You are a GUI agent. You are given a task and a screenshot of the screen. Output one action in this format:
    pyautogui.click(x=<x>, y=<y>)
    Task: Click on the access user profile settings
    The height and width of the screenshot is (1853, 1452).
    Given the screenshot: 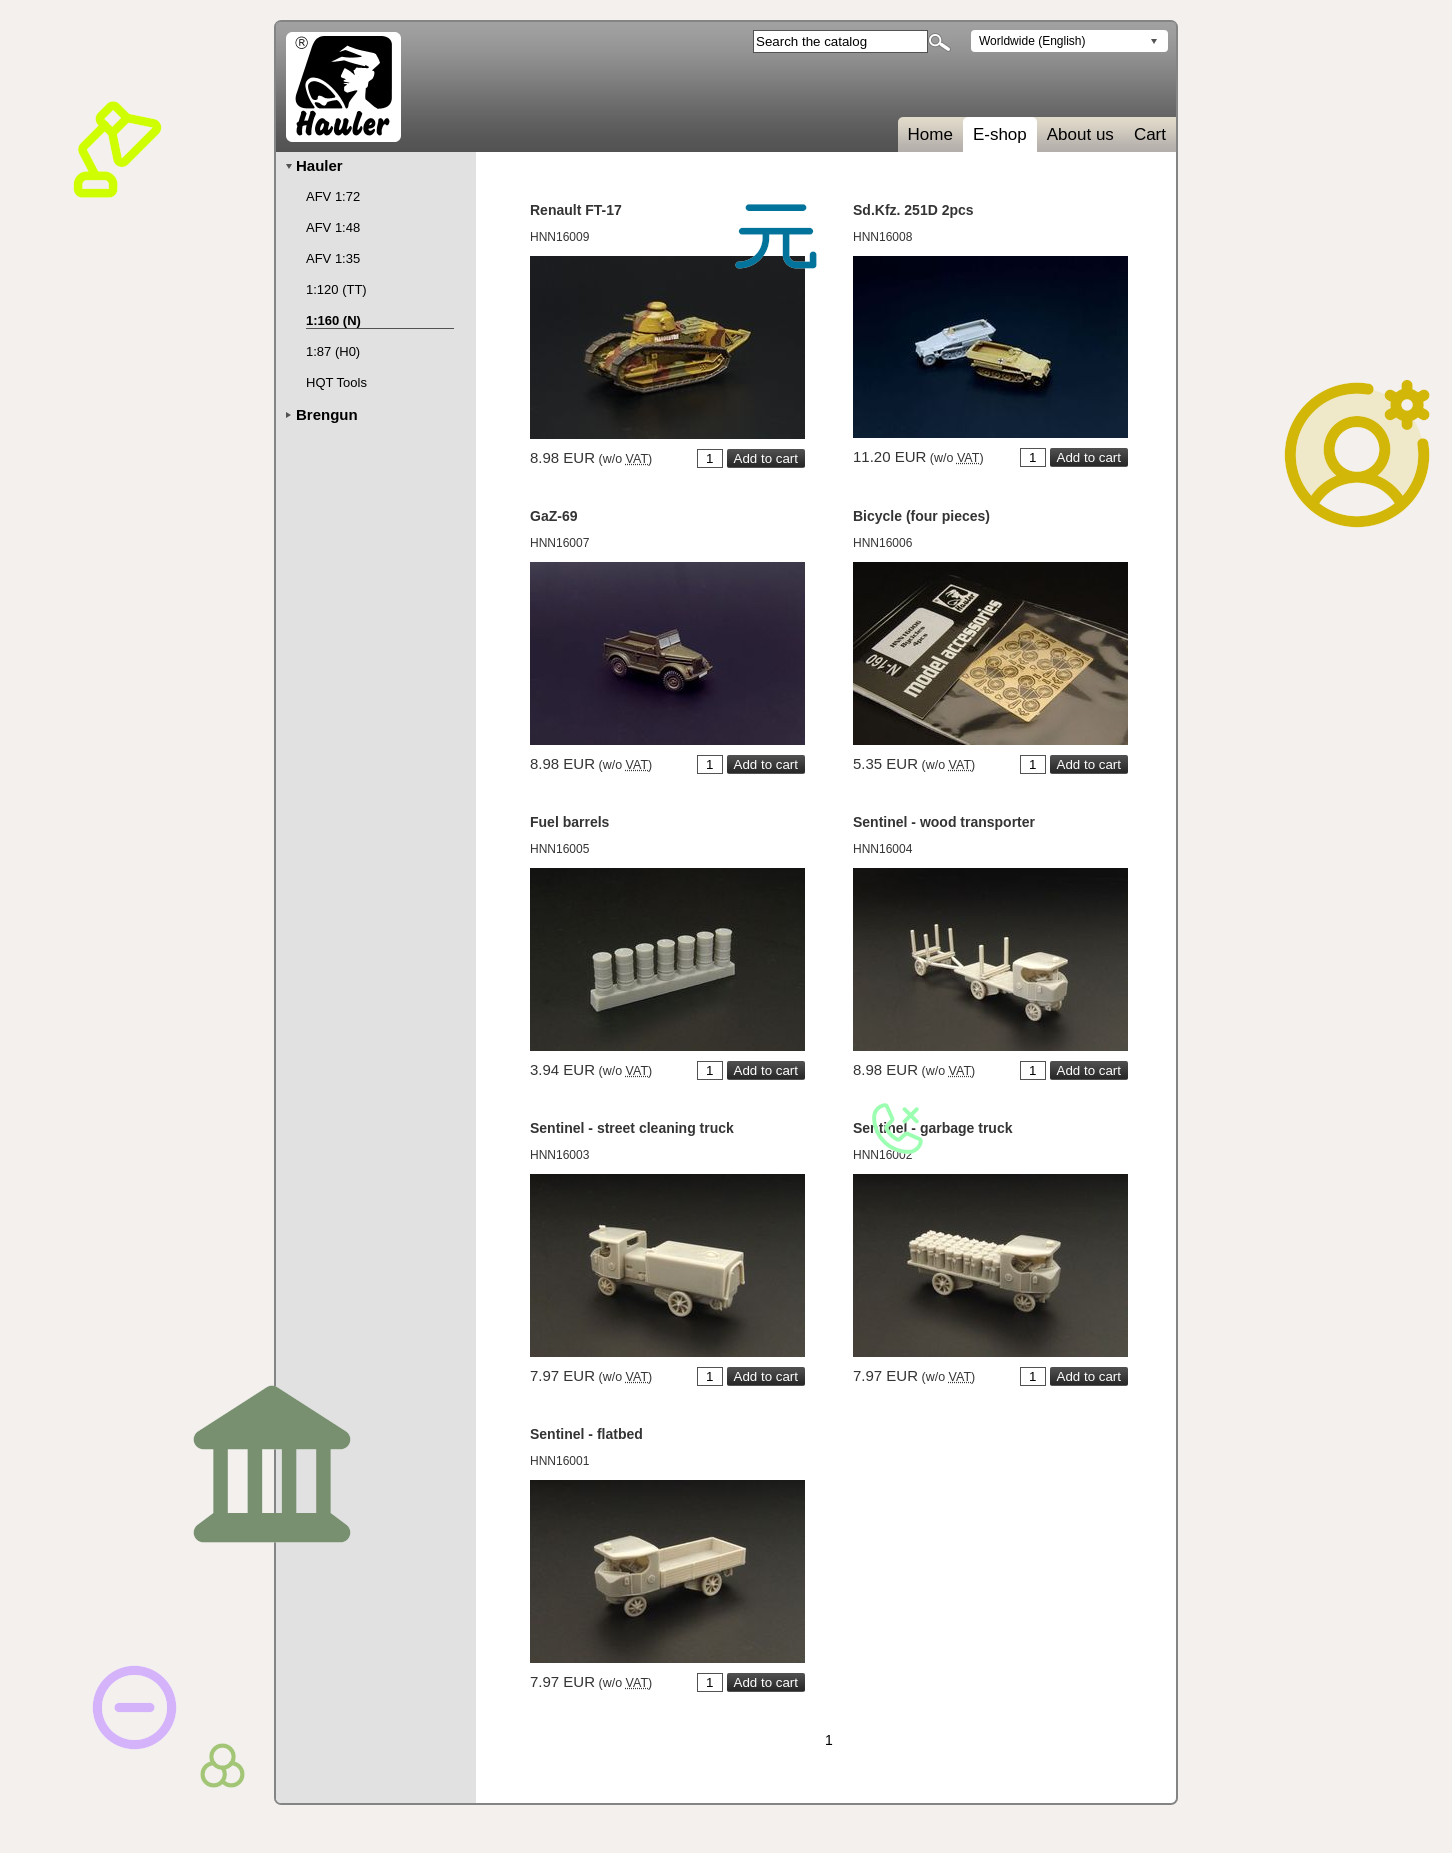 What is the action you would take?
    pyautogui.click(x=1357, y=455)
    